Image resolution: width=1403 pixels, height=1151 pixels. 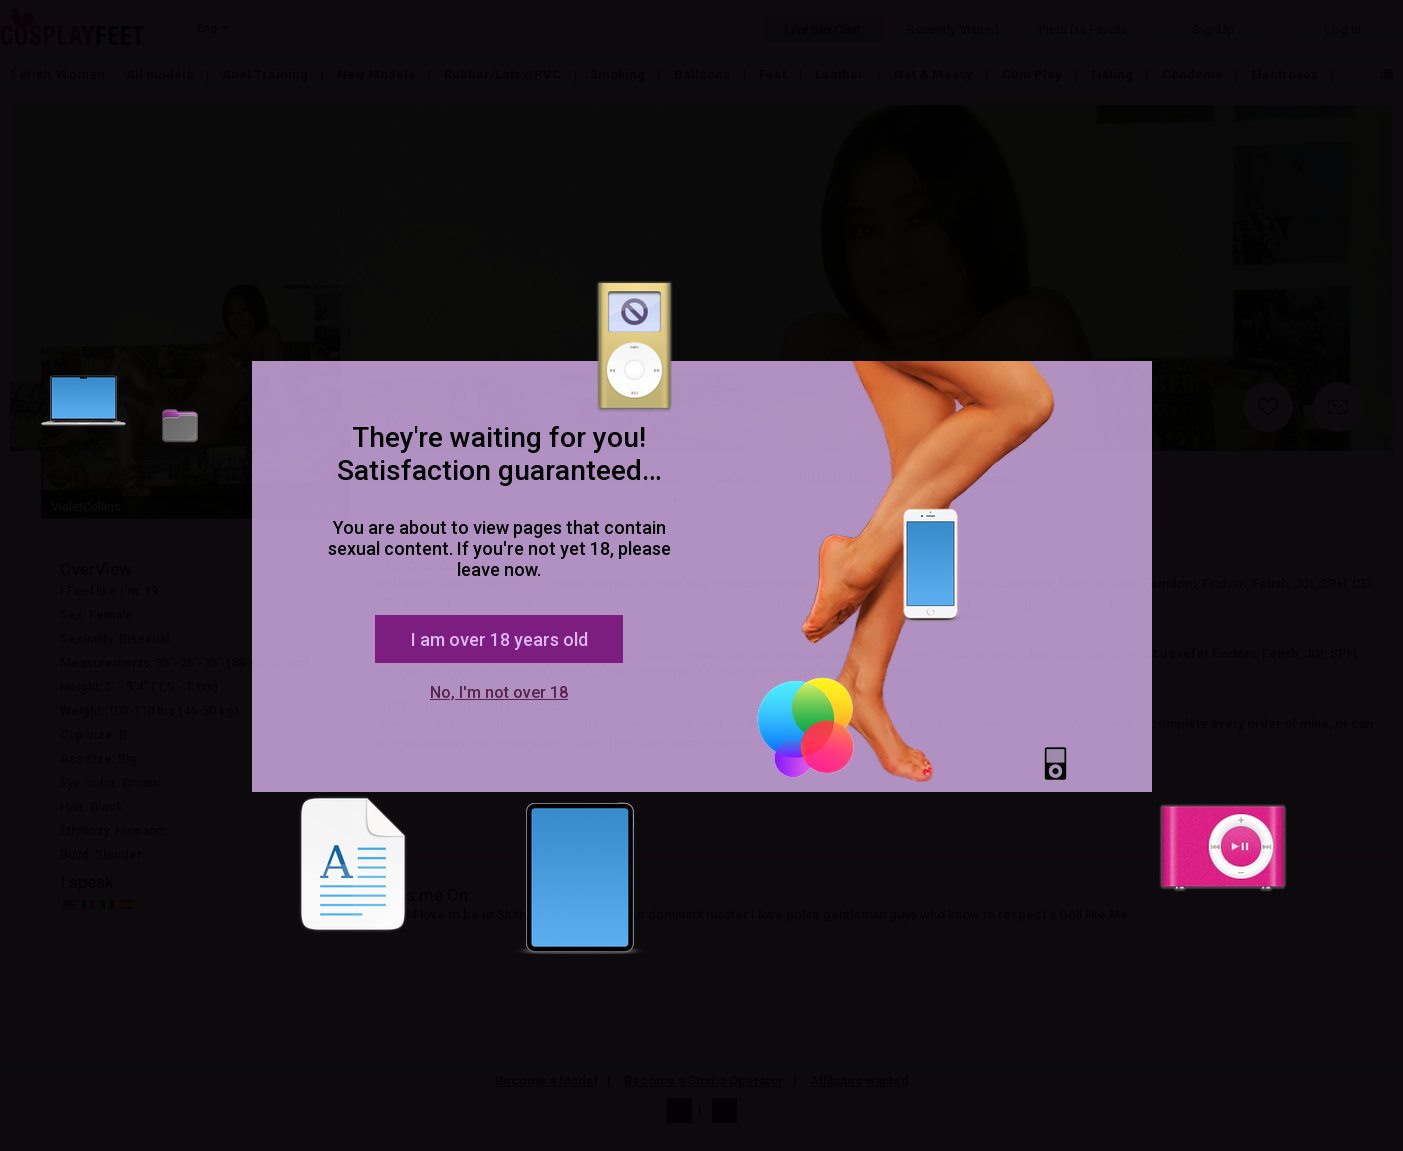 I want to click on iPod mini device in gold color, so click(x=634, y=346).